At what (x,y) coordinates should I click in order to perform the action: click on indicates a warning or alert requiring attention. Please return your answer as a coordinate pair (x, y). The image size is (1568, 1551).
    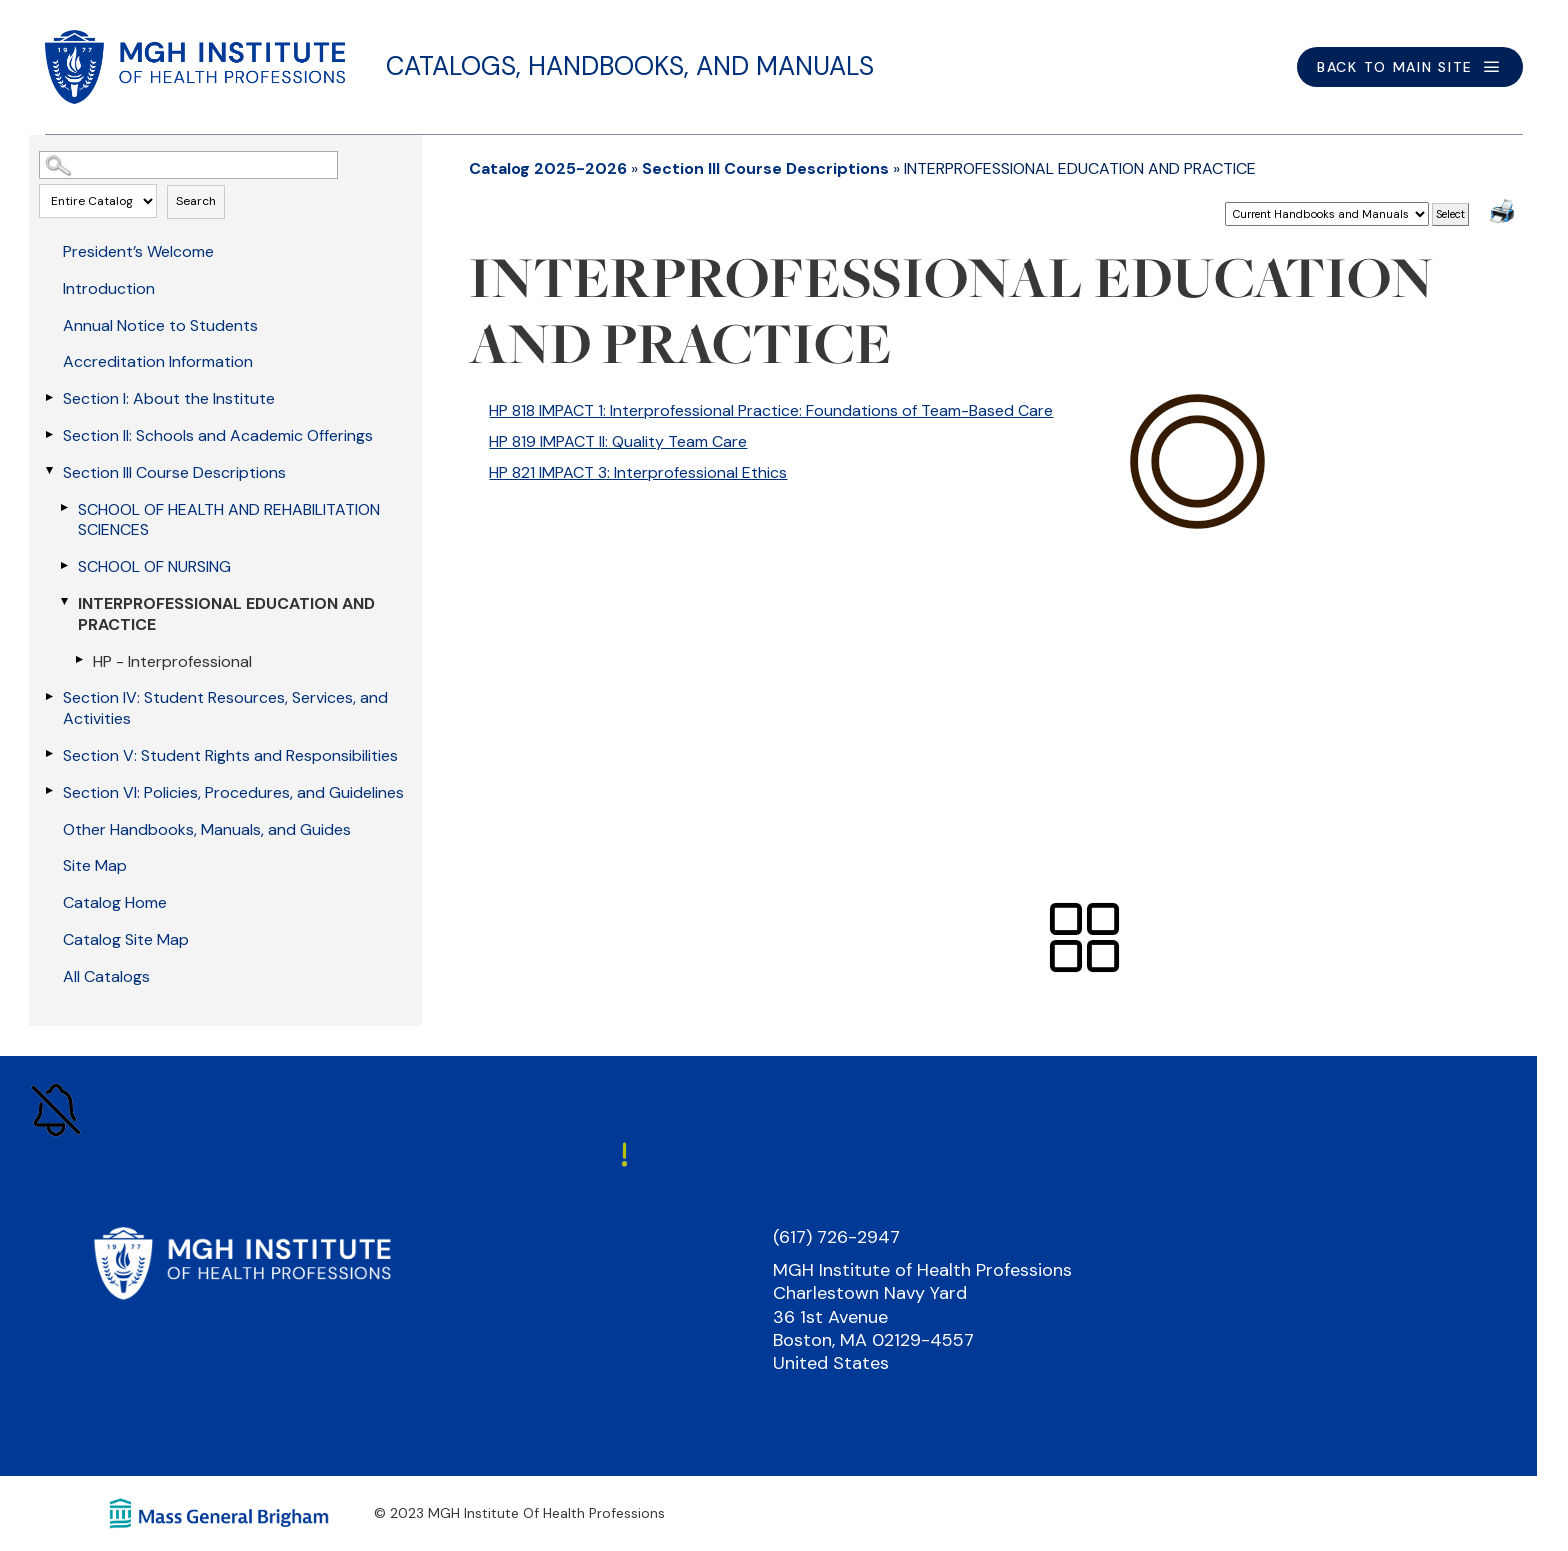
    Looking at the image, I should click on (624, 1154).